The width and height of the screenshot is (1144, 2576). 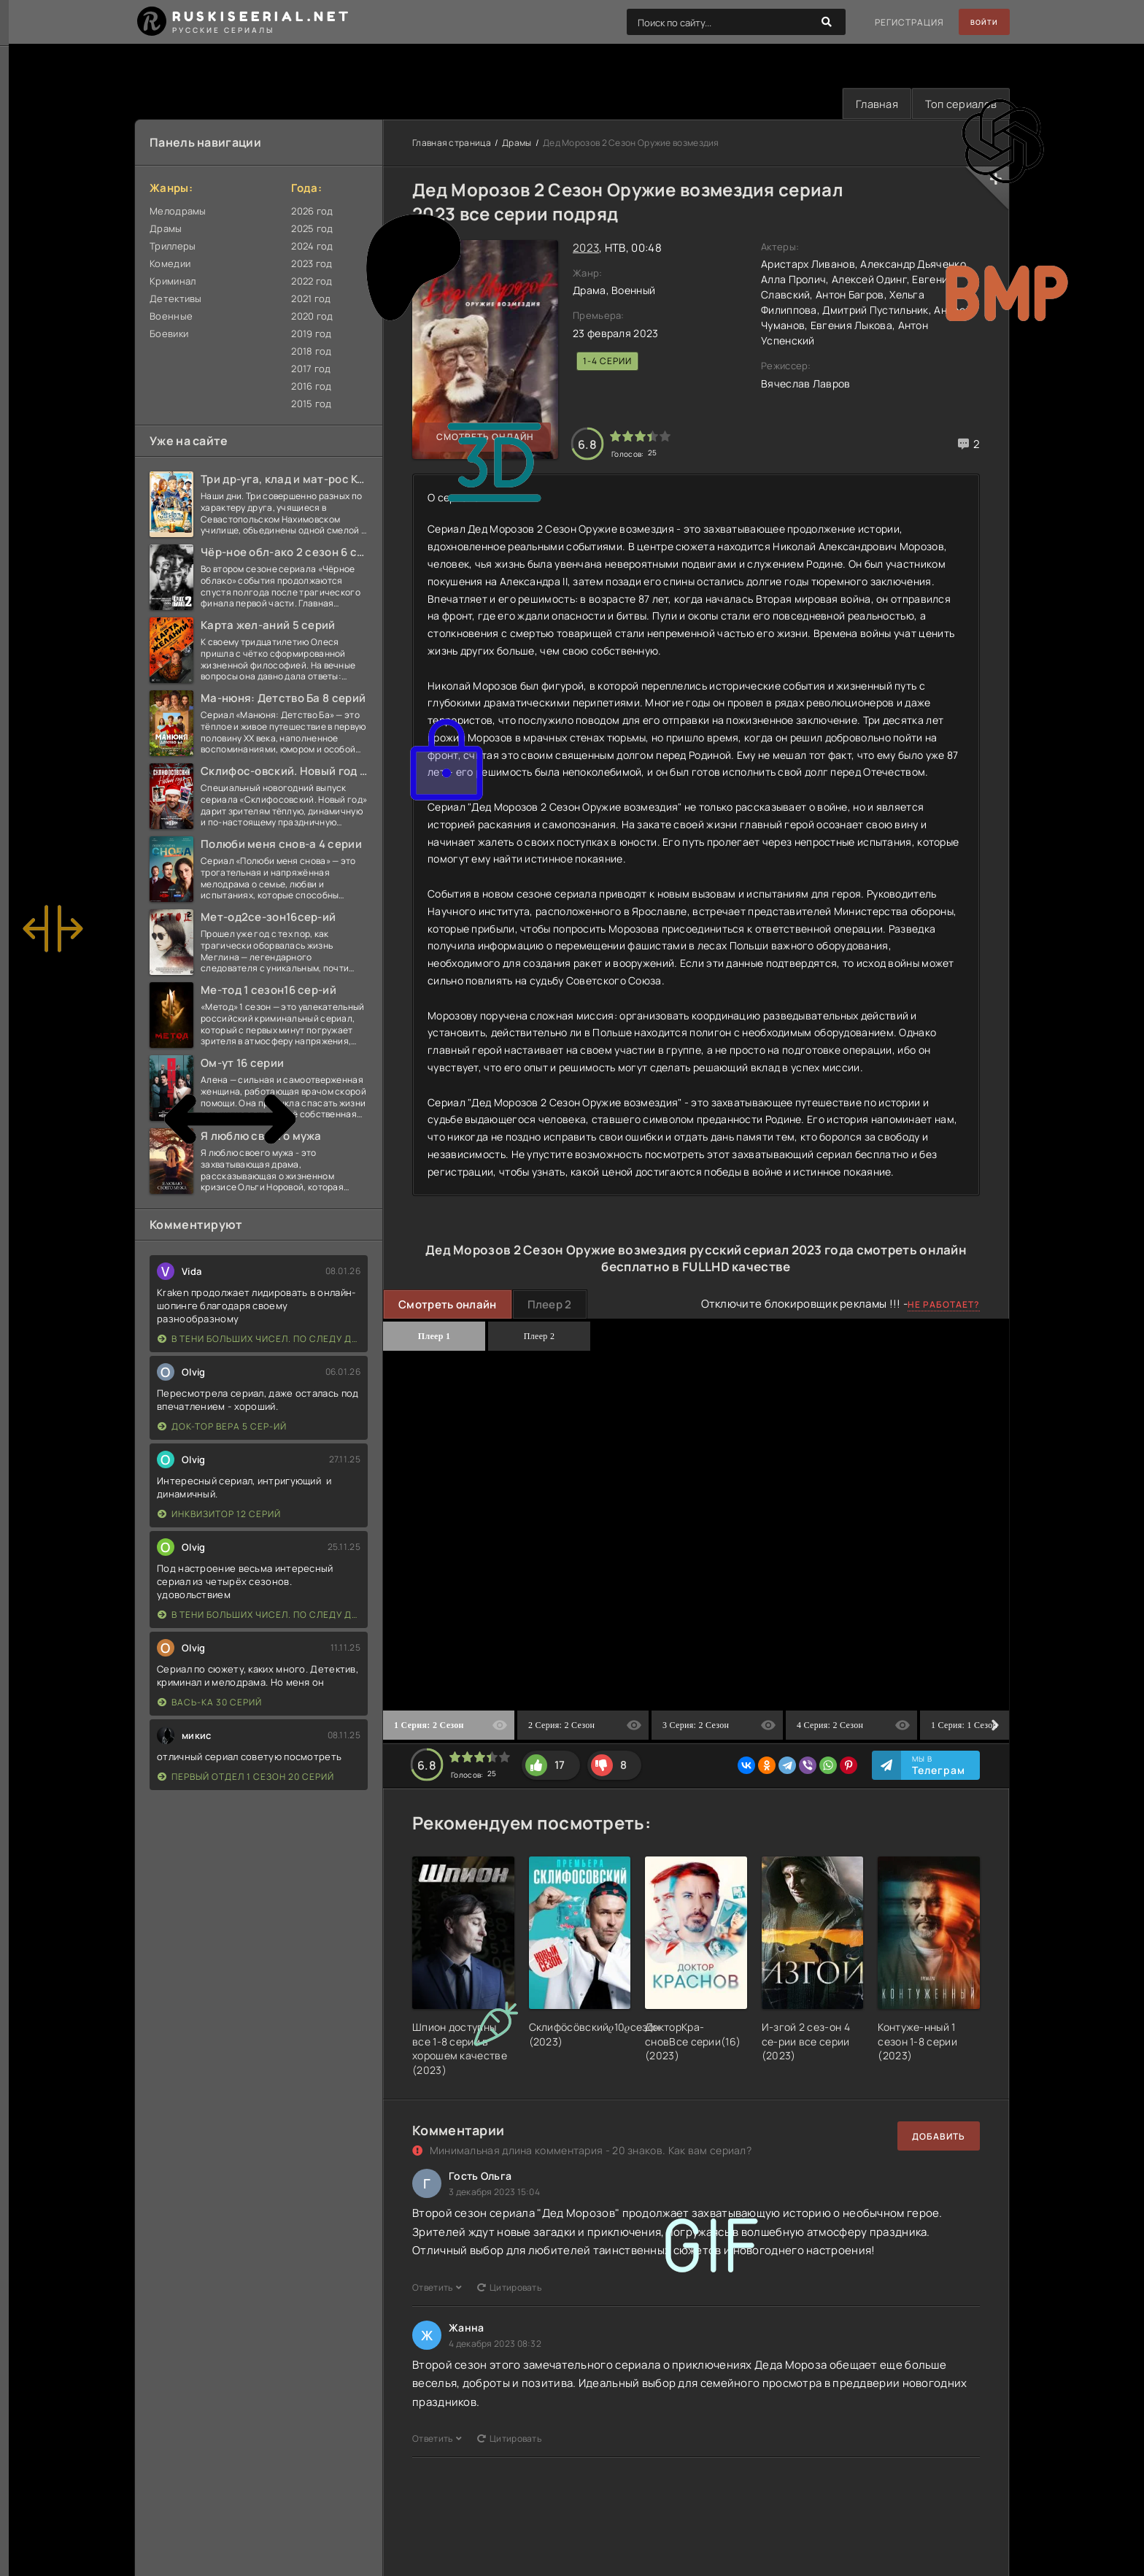 What do you see at coordinates (495, 2024) in the screenshot?
I see `browse vegetable or produce category` at bounding box center [495, 2024].